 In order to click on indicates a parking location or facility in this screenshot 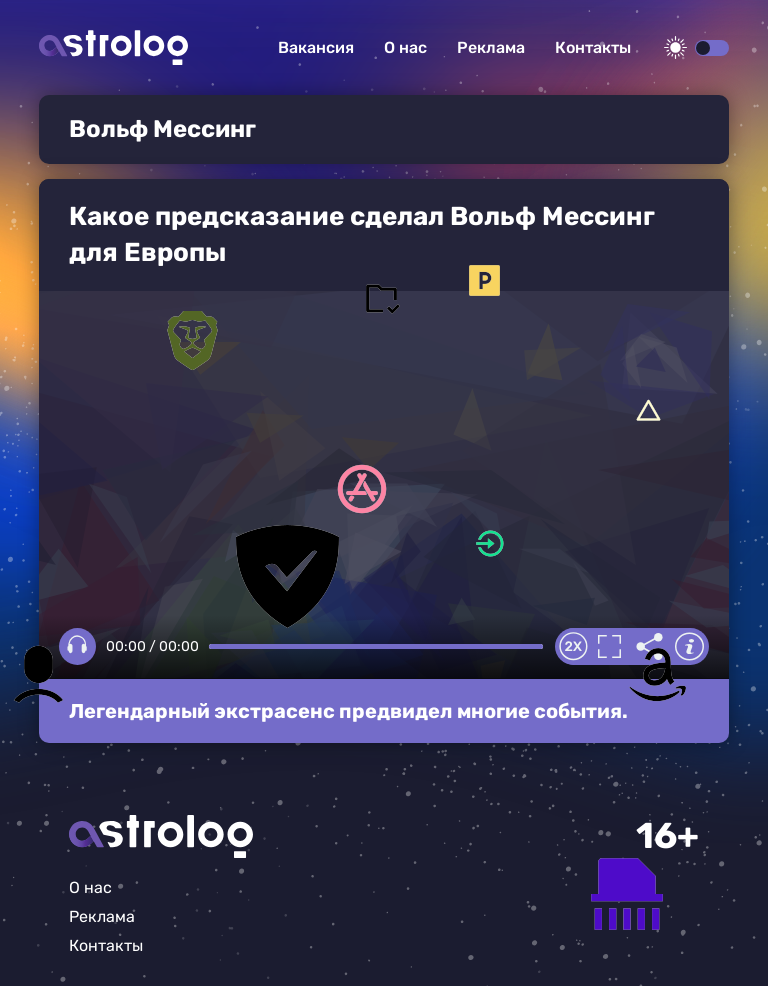, I will do `click(484, 280)`.